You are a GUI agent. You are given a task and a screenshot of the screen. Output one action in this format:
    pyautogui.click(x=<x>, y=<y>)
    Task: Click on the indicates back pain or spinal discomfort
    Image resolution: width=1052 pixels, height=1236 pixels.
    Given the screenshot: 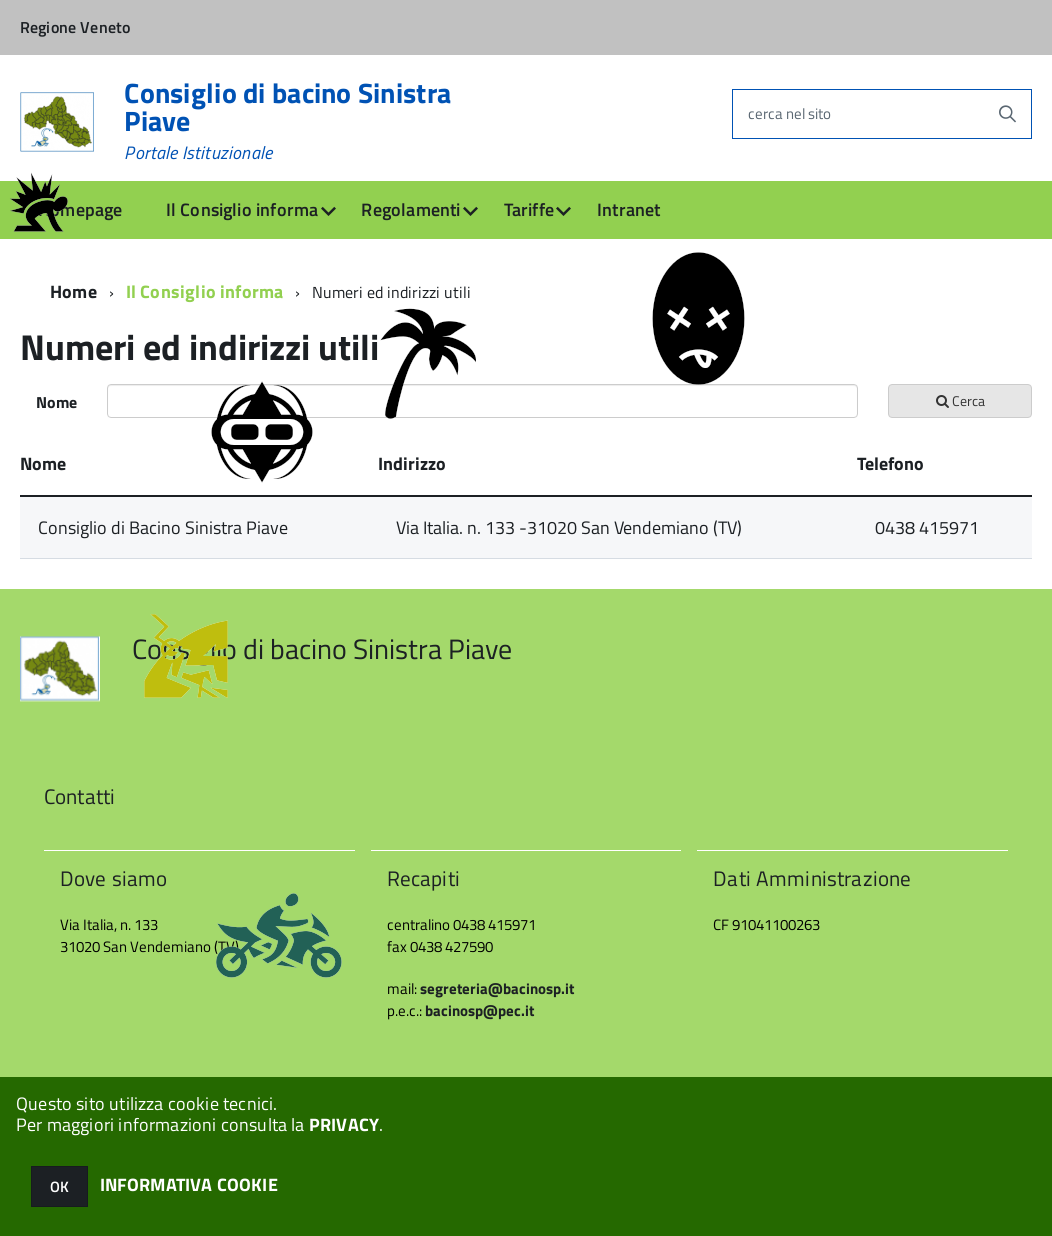 What is the action you would take?
    pyautogui.click(x=38, y=202)
    